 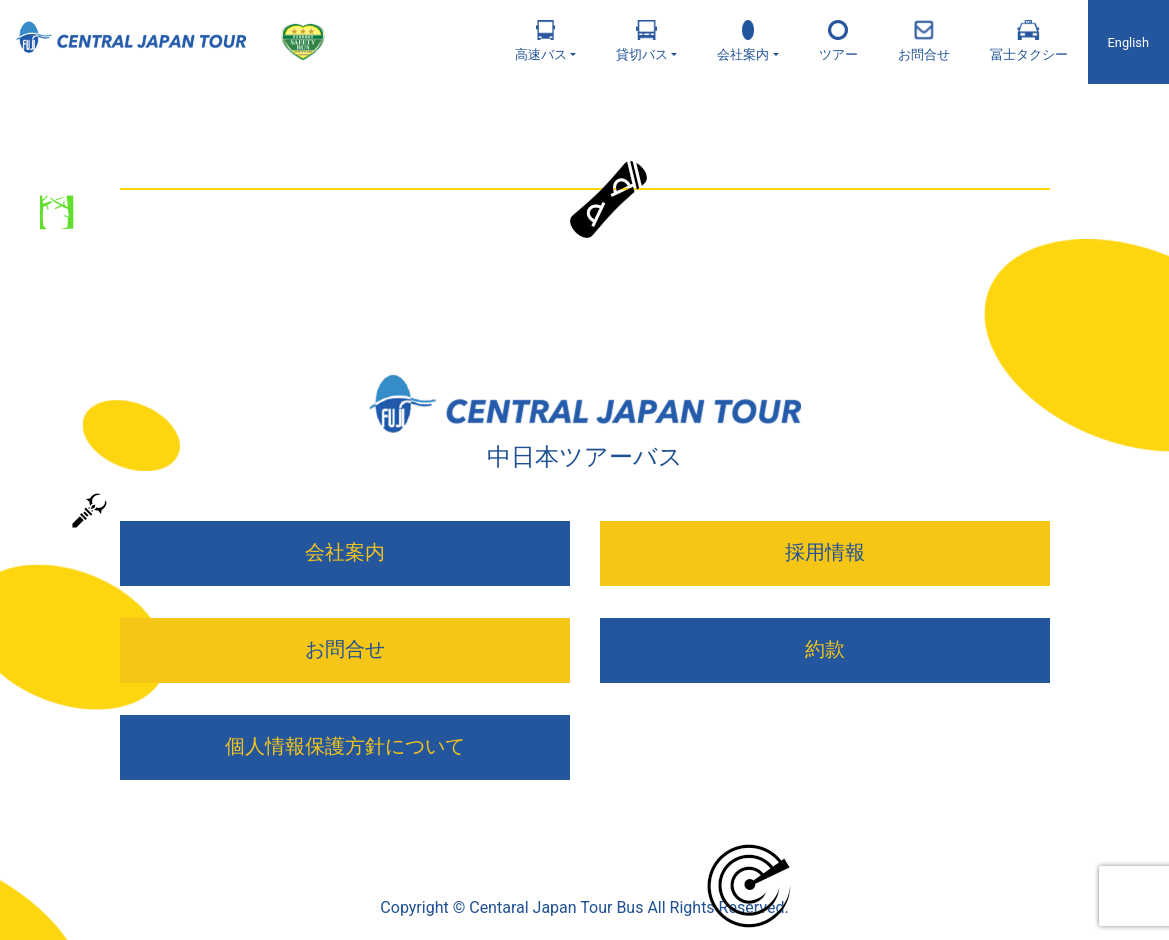 What do you see at coordinates (89, 510) in the screenshot?
I see `cast a lunar or night-themed spell` at bounding box center [89, 510].